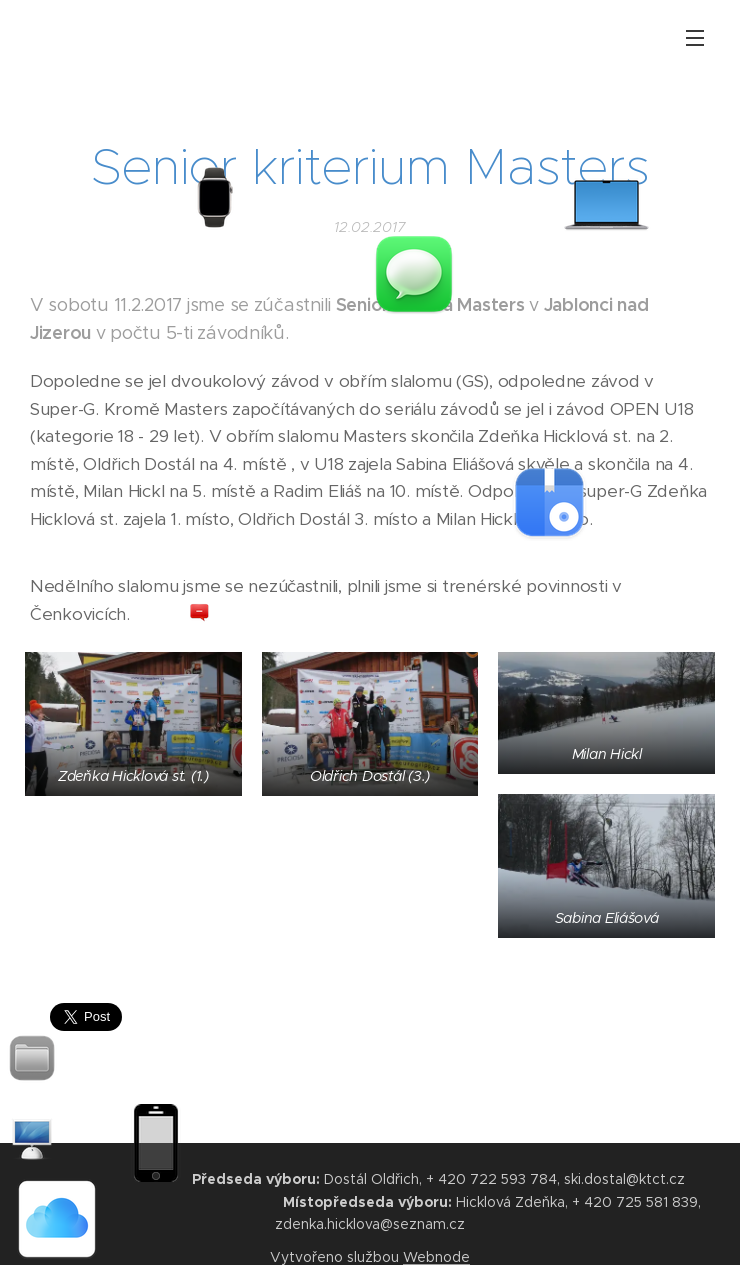  What do you see at coordinates (57, 1219) in the screenshot?
I see `open iCloud Drive to access cloud-stored files` at bounding box center [57, 1219].